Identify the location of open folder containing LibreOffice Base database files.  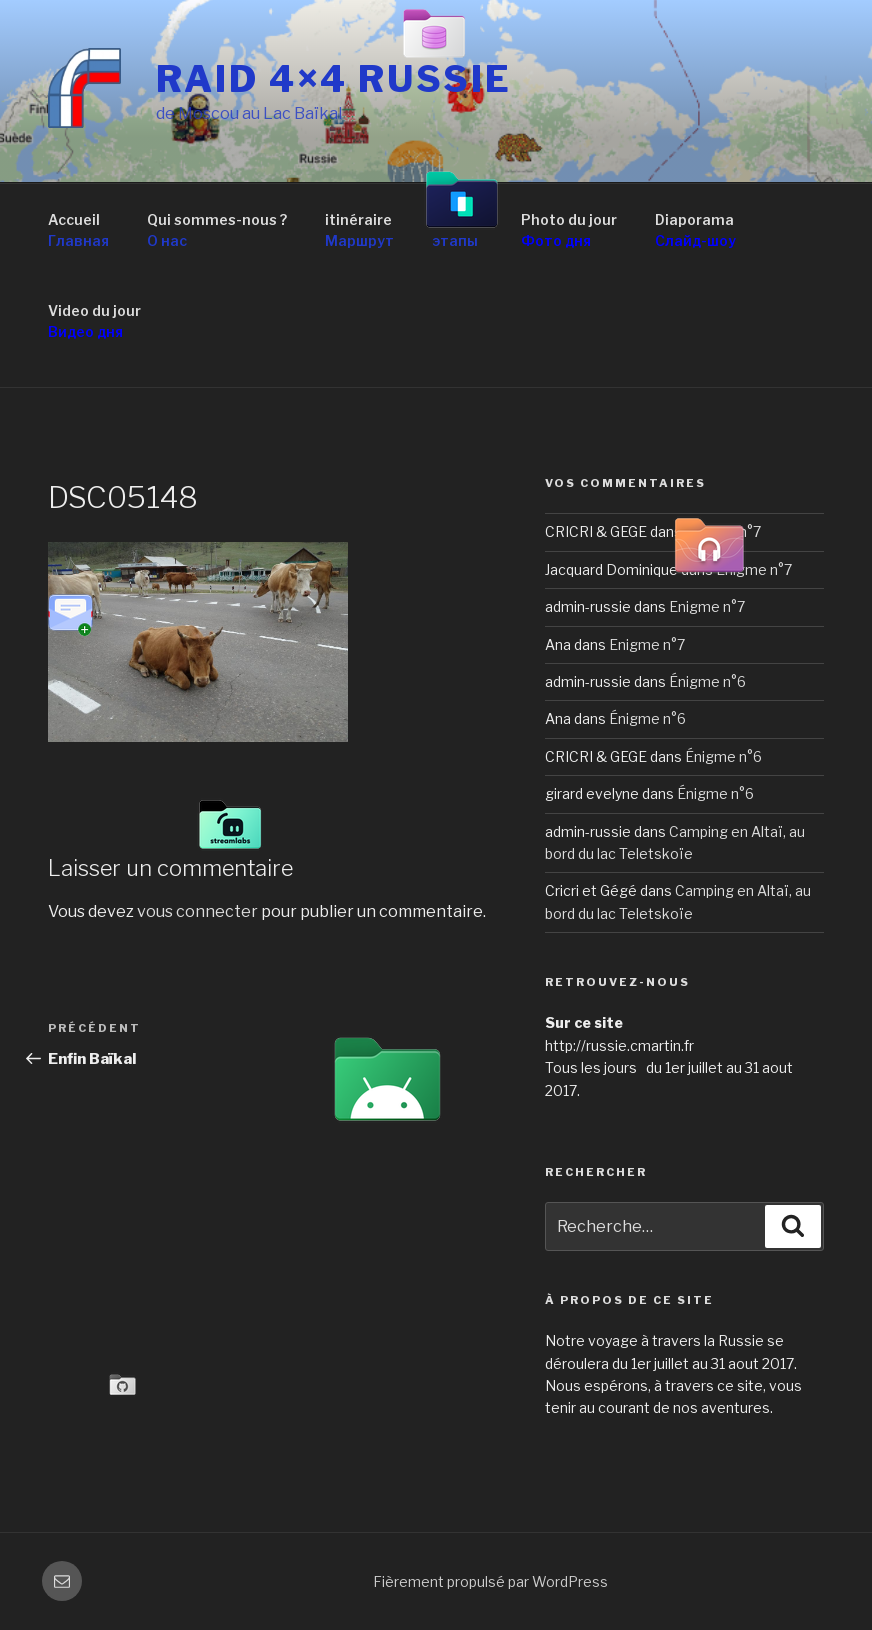
(434, 35).